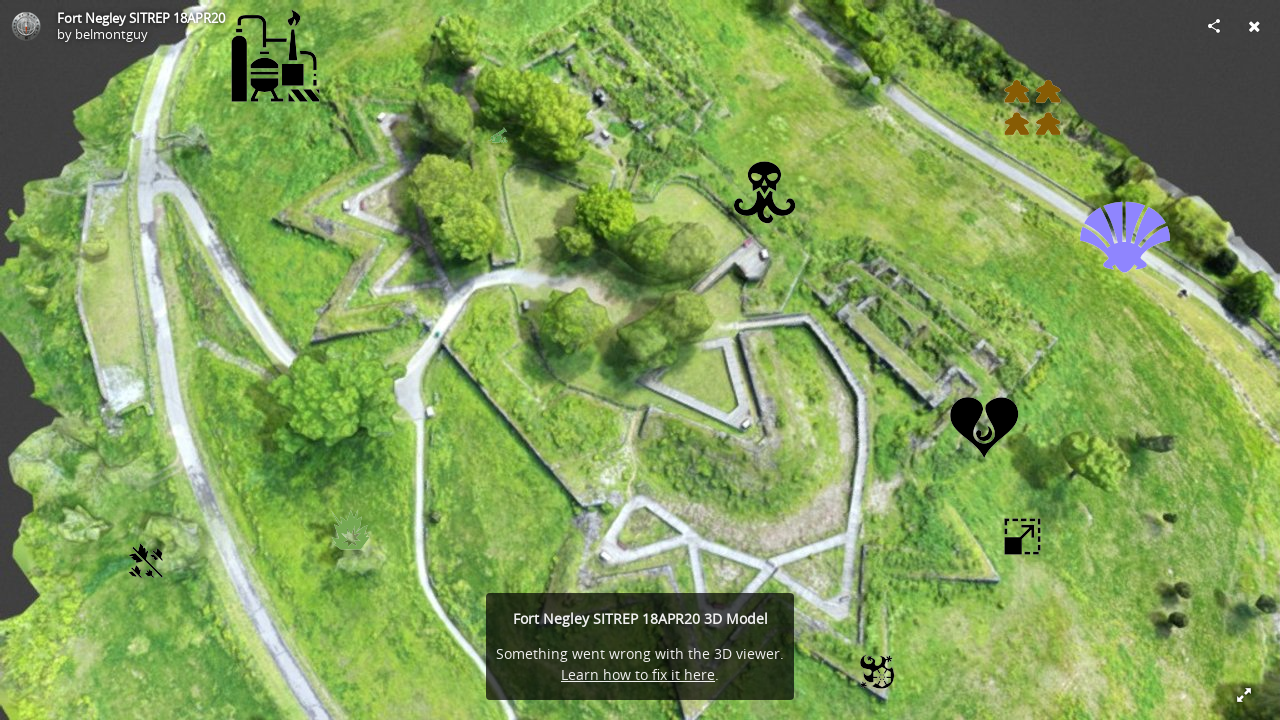 This screenshot has height=720, width=1280. I want to click on cast a frostfire spell or ability, so click(876, 671).